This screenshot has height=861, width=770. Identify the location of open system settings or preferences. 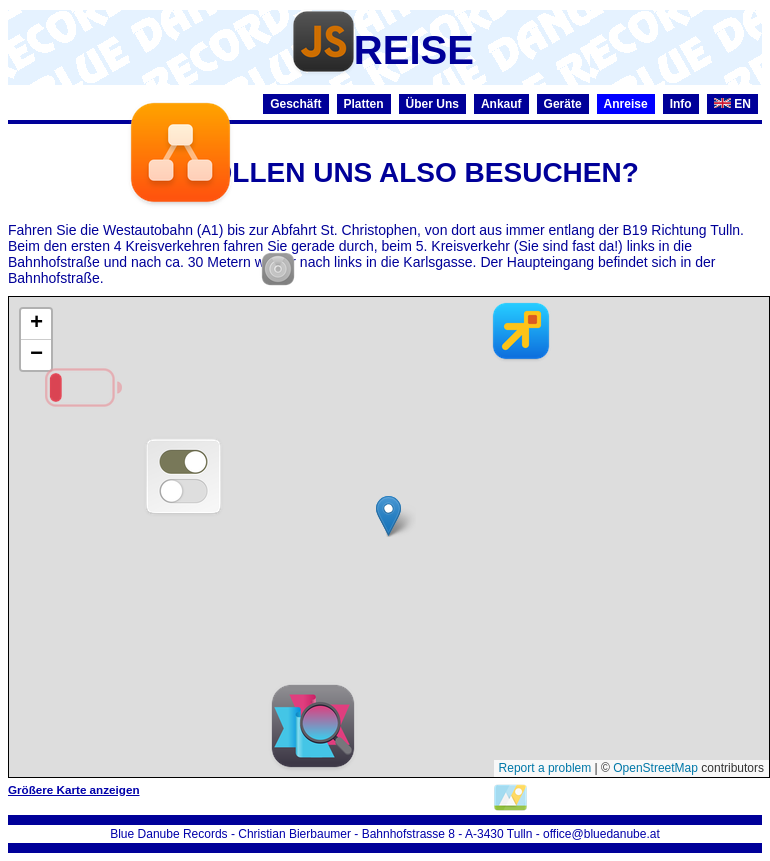
(183, 476).